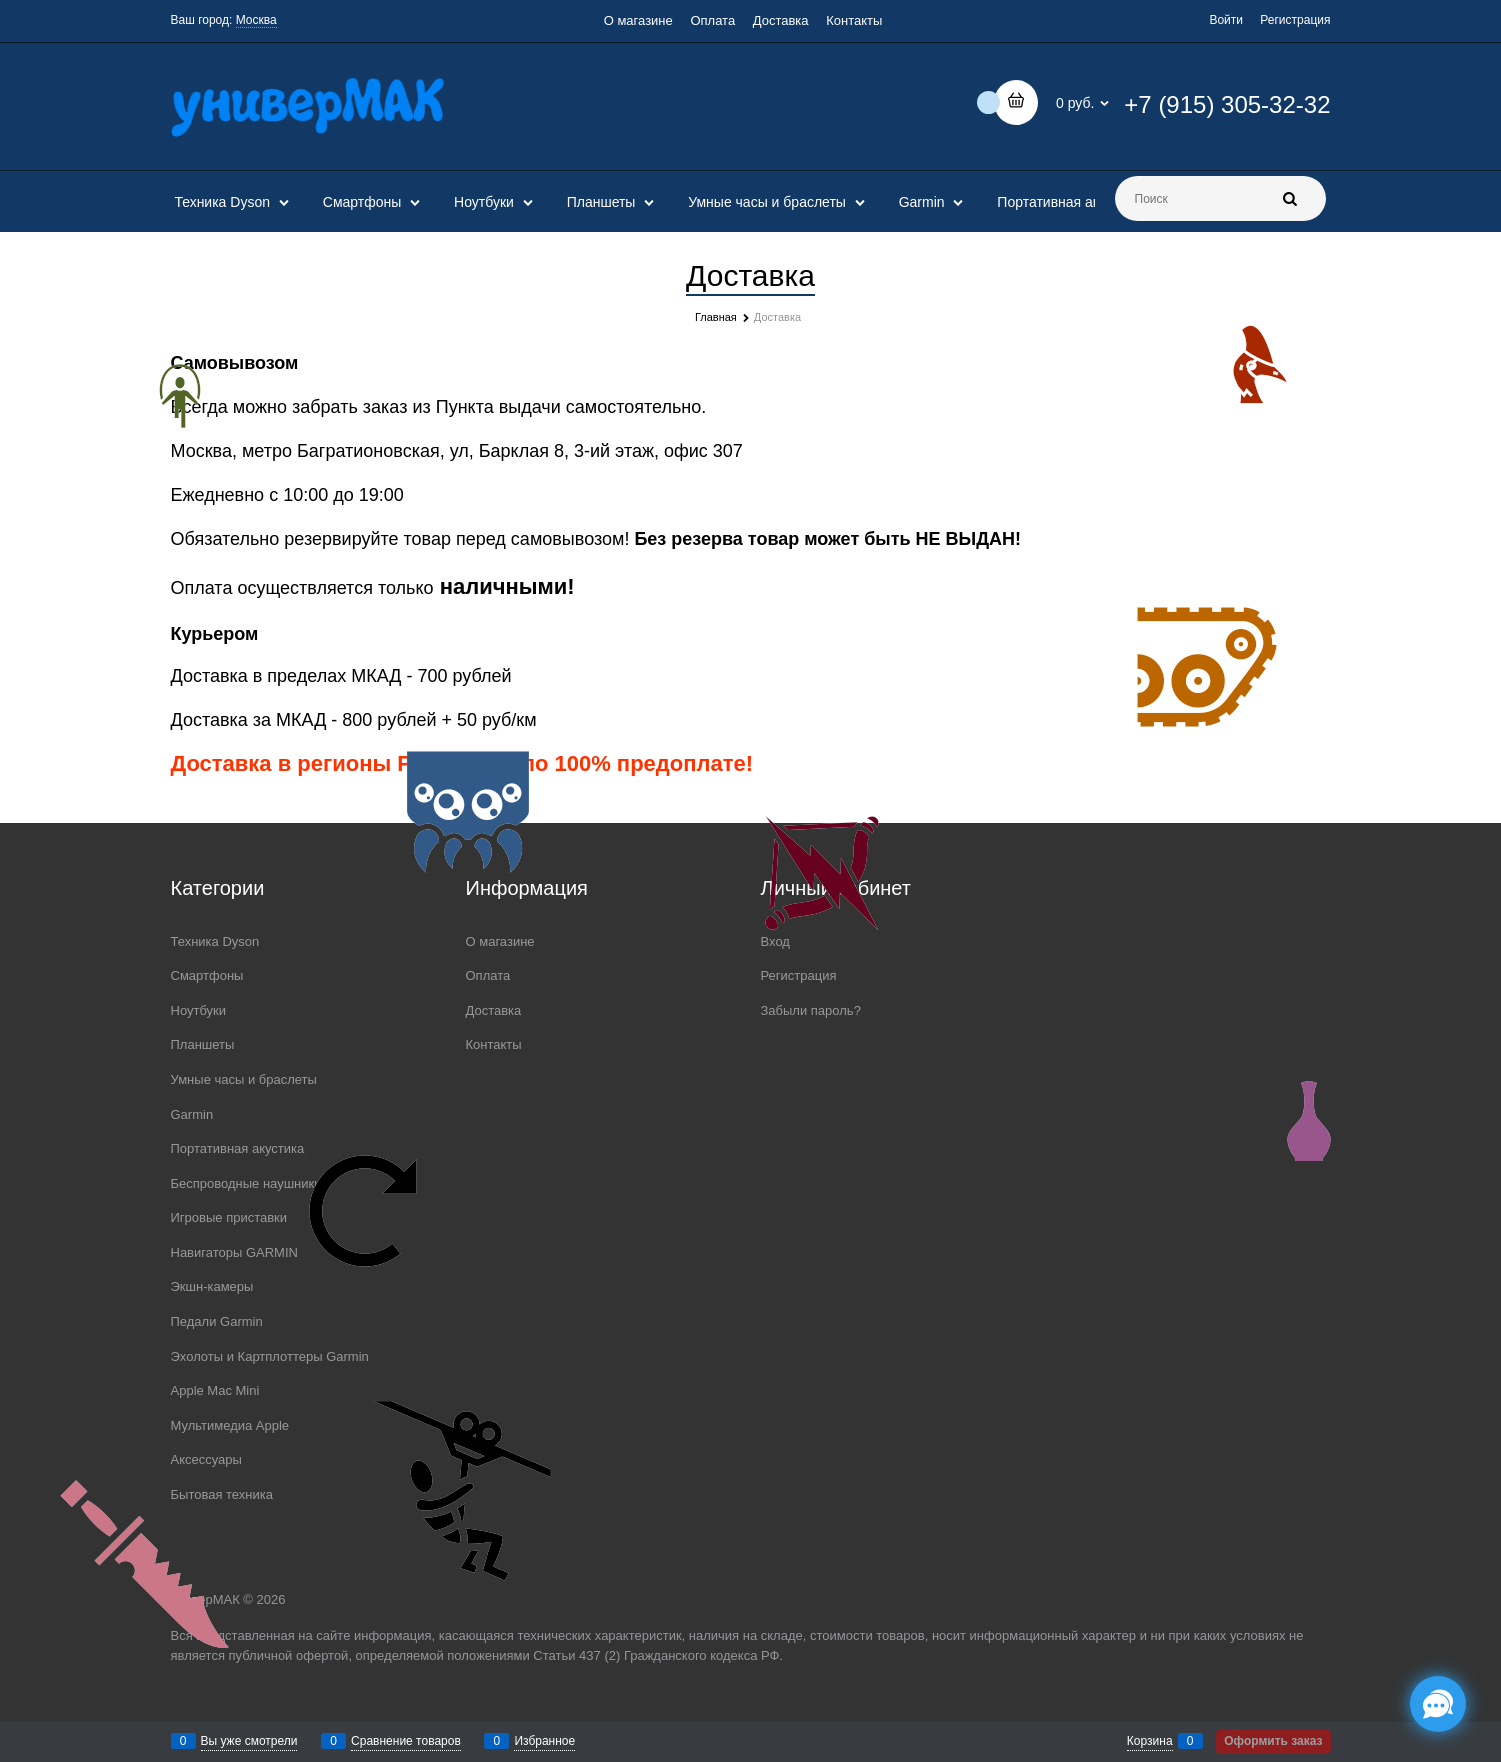  Describe the element at coordinates (456, 1495) in the screenshot. I see `flying fox or zipline activity icon` at that location.